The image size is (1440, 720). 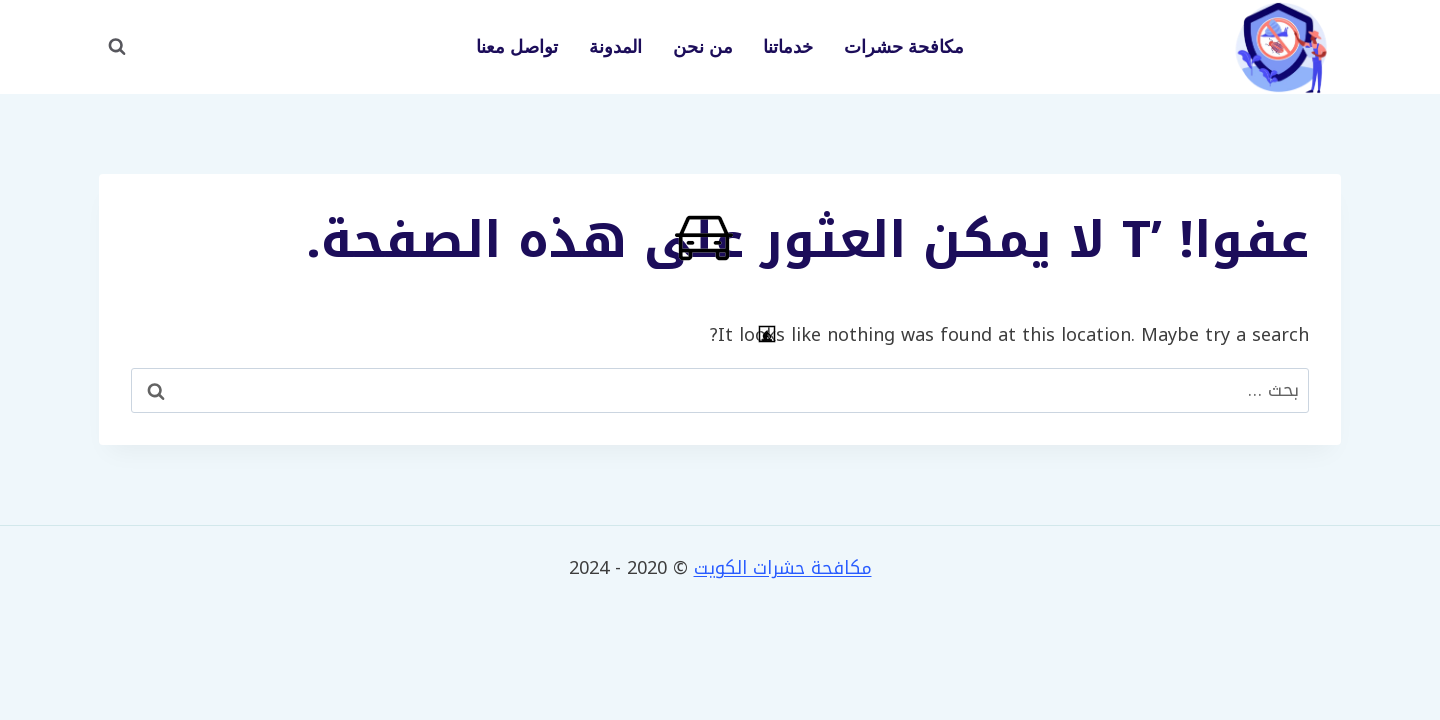 What do you see at coordinates (704, 239) in the screenshot?
I see `access vehicle or car-related features` at bounding box center [704, 239].